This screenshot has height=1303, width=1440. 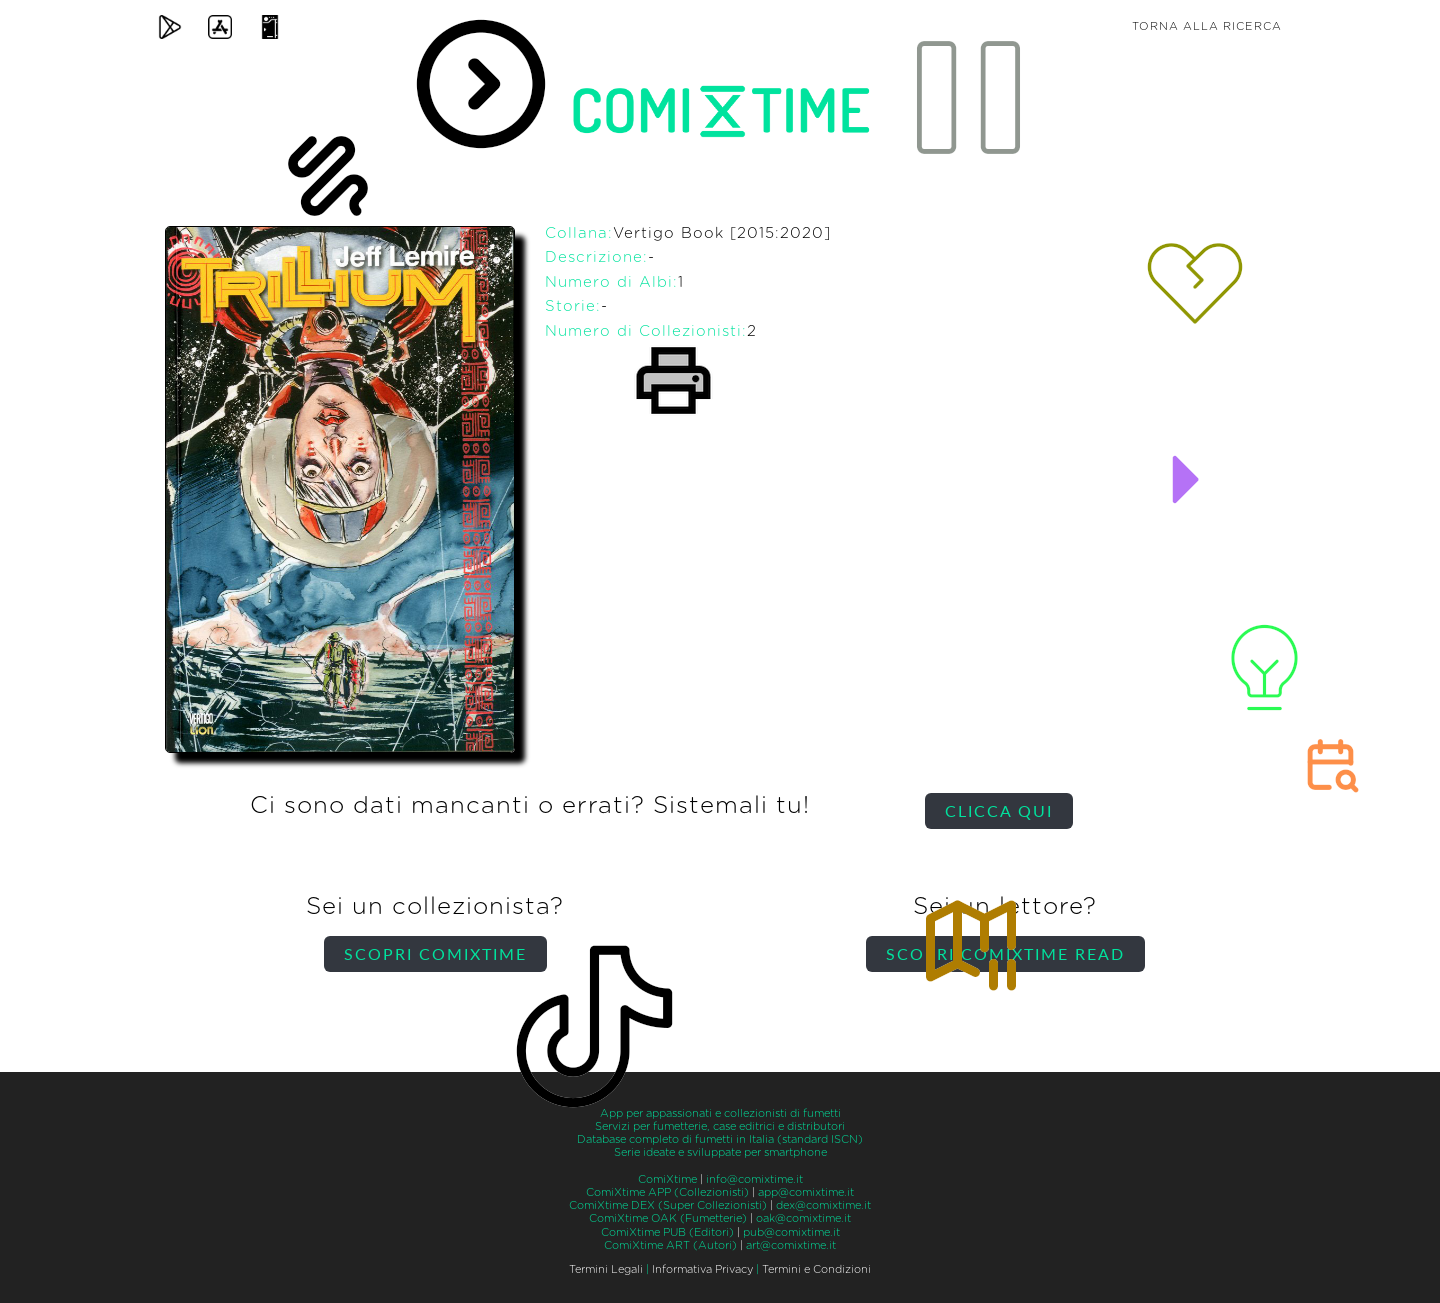 What do you see at coordinates (481, 84) in the screenshot?
I see `go to next item or step` at bounding box center [481, 84].